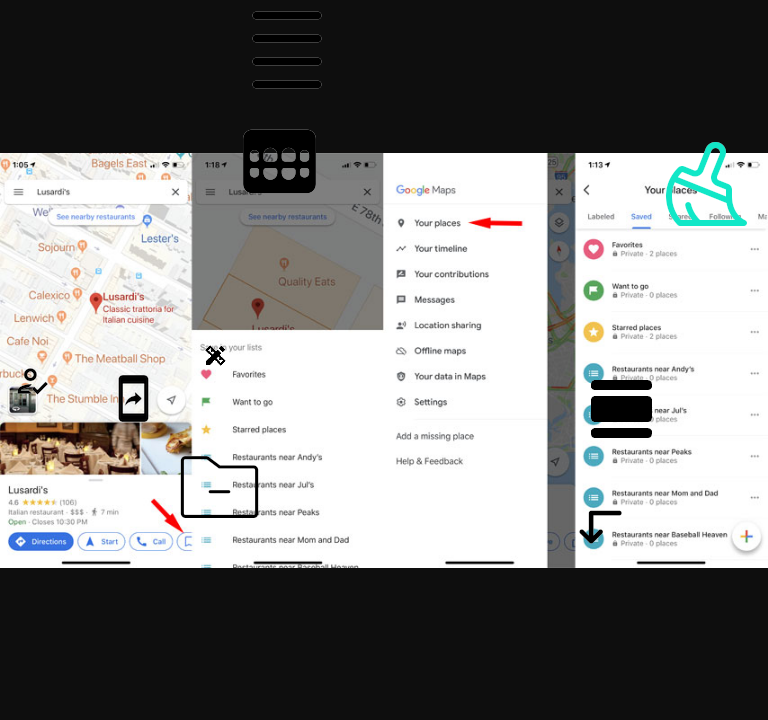 This screenshot has height=720, width=768. Describe the element at coordinates (133, 398) in the screenshot. I see `share your mobile screen with others` at that location.